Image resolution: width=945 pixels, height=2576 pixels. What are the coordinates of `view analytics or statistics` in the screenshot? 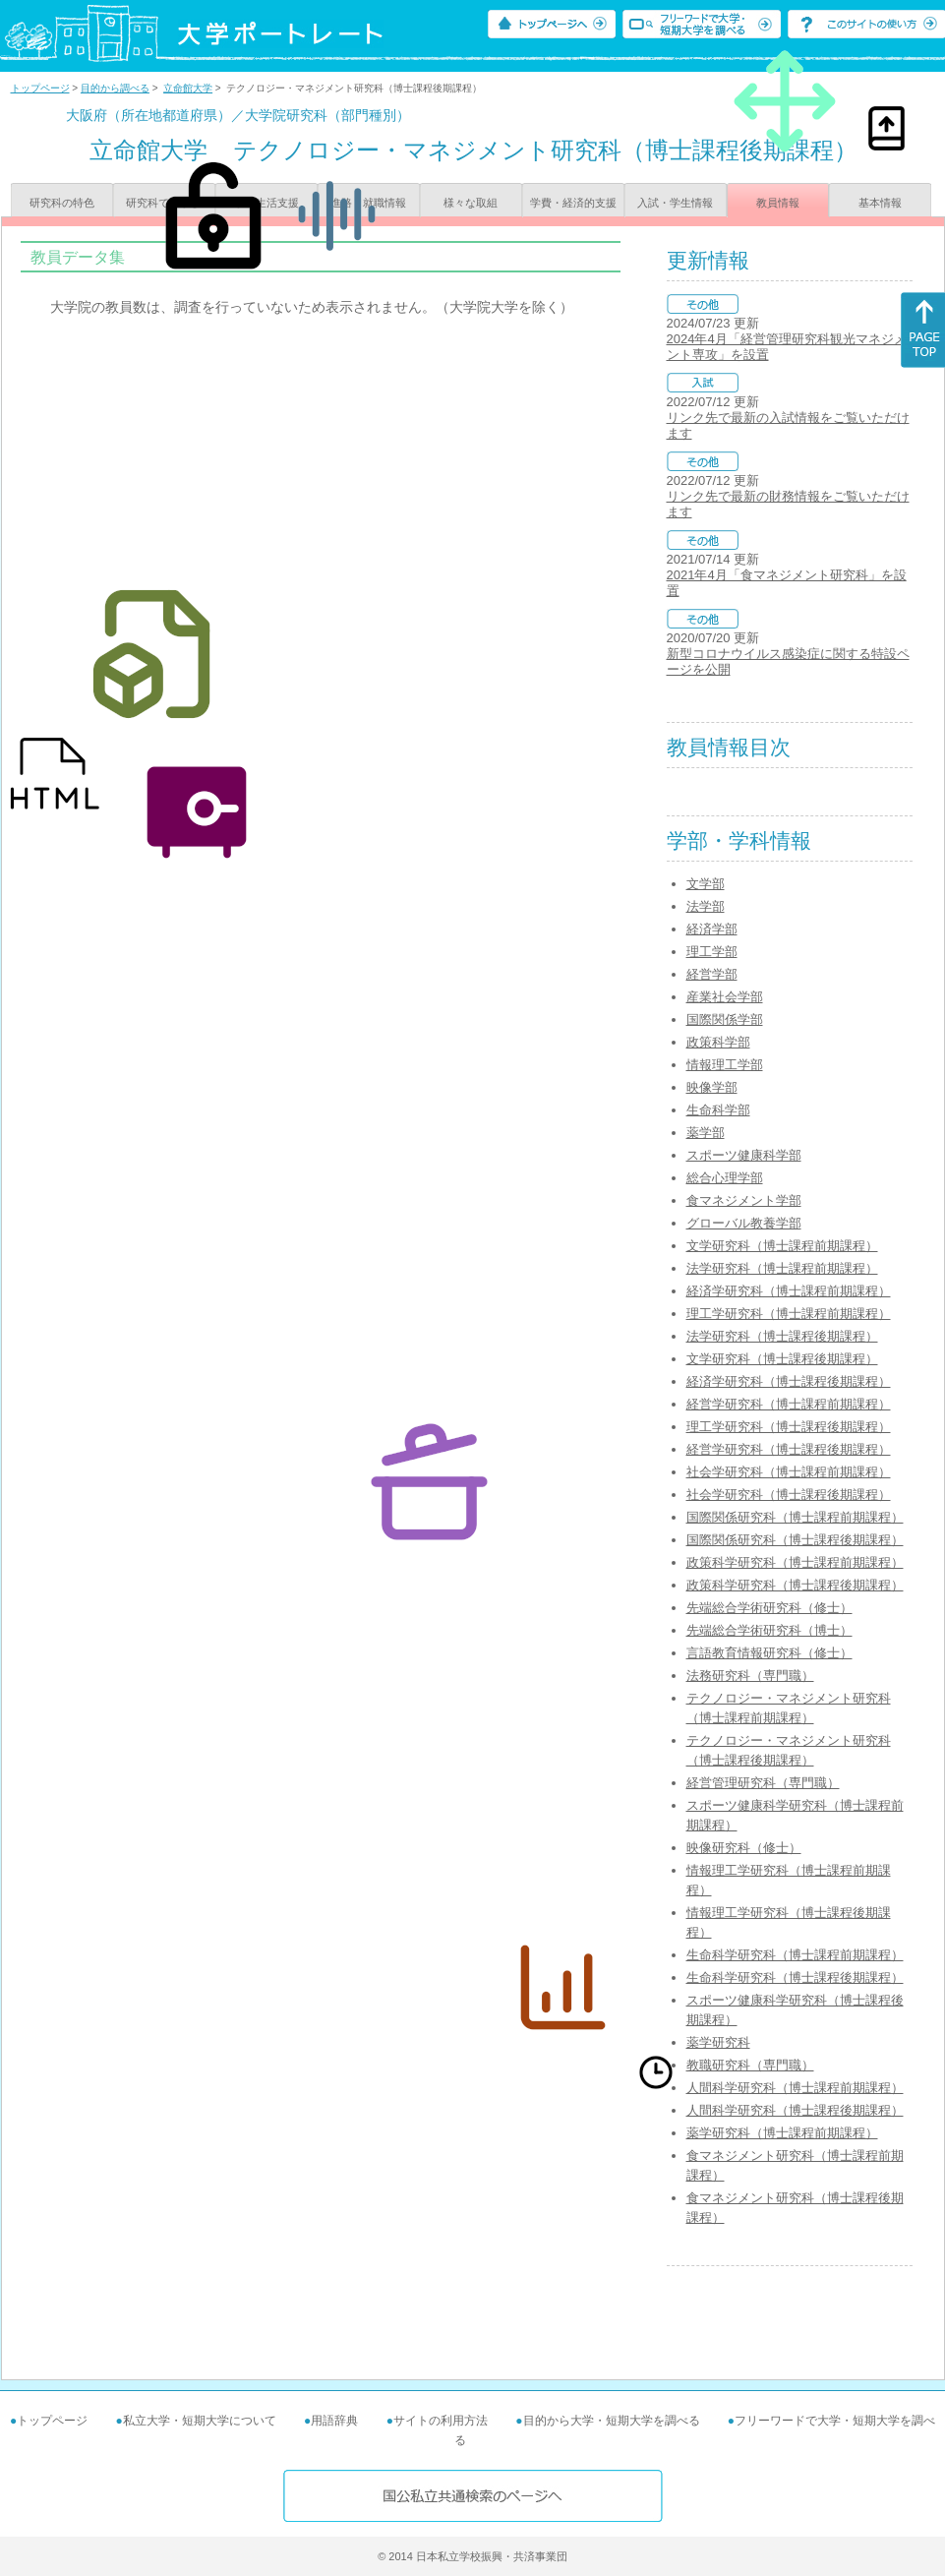 It's located at (562, 1987).